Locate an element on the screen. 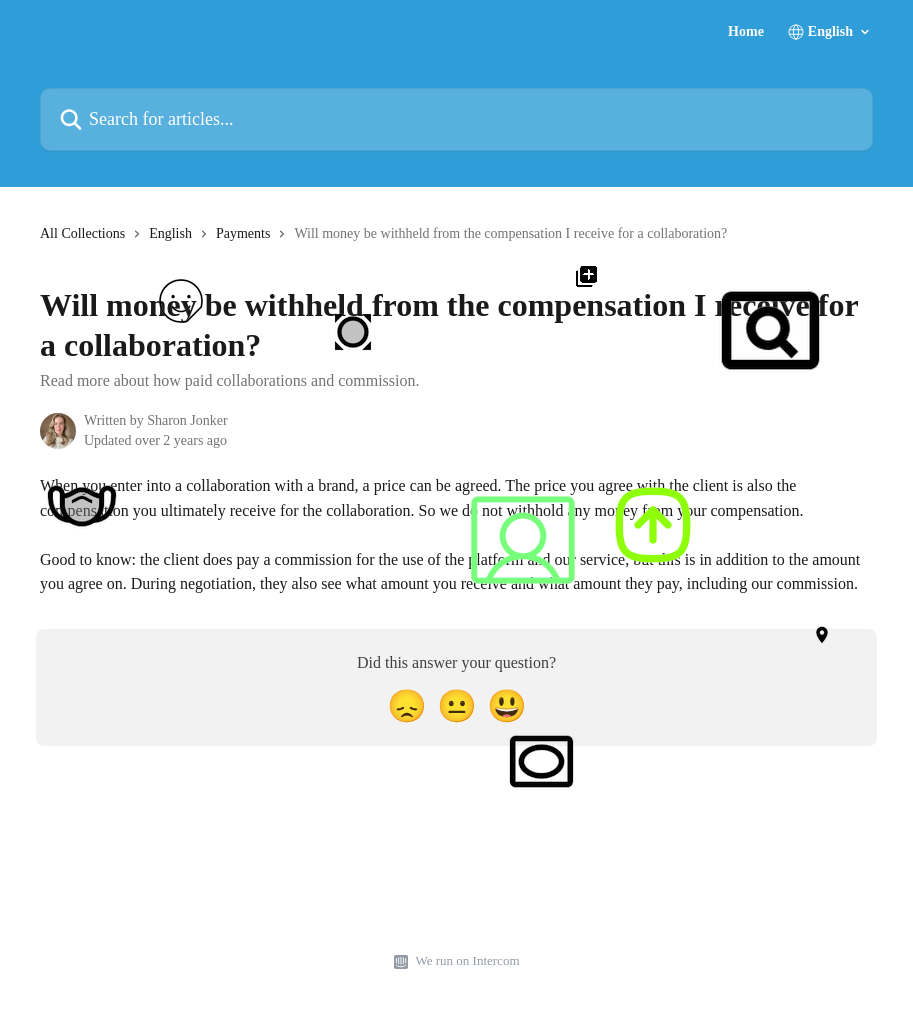 The height and width of the screenshot is (1020, 913). add to your library is located at coordinates (586, 276).